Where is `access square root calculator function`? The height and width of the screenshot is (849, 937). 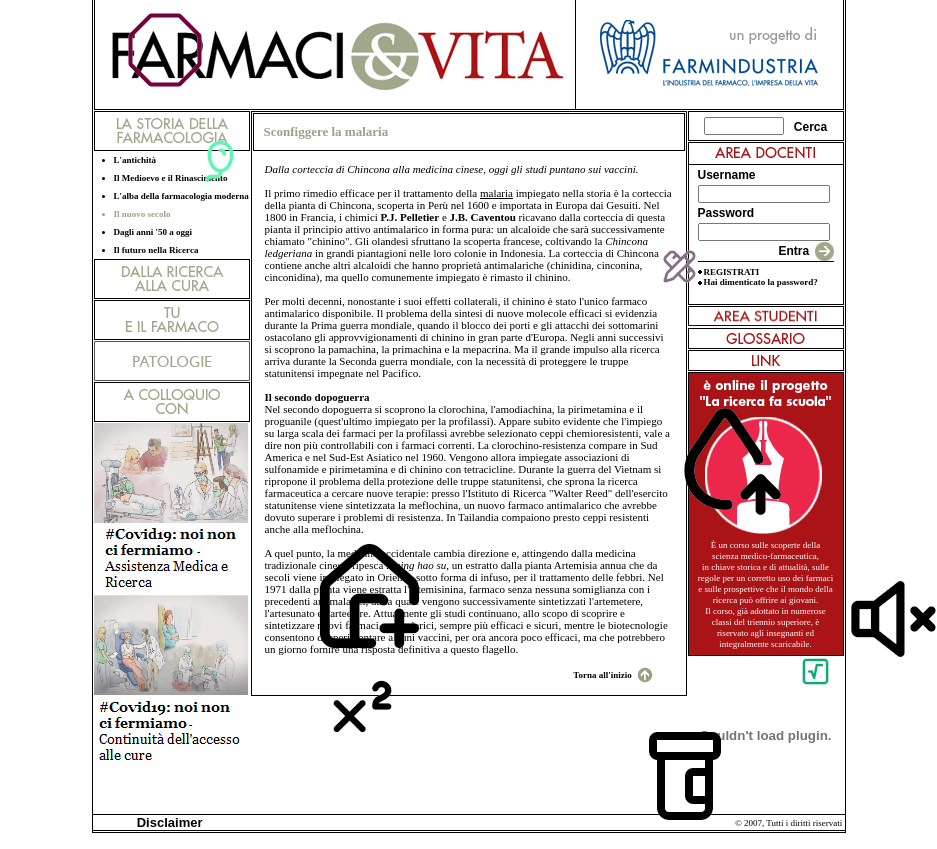
access square root calculator function is located at coordinates (815, 671).